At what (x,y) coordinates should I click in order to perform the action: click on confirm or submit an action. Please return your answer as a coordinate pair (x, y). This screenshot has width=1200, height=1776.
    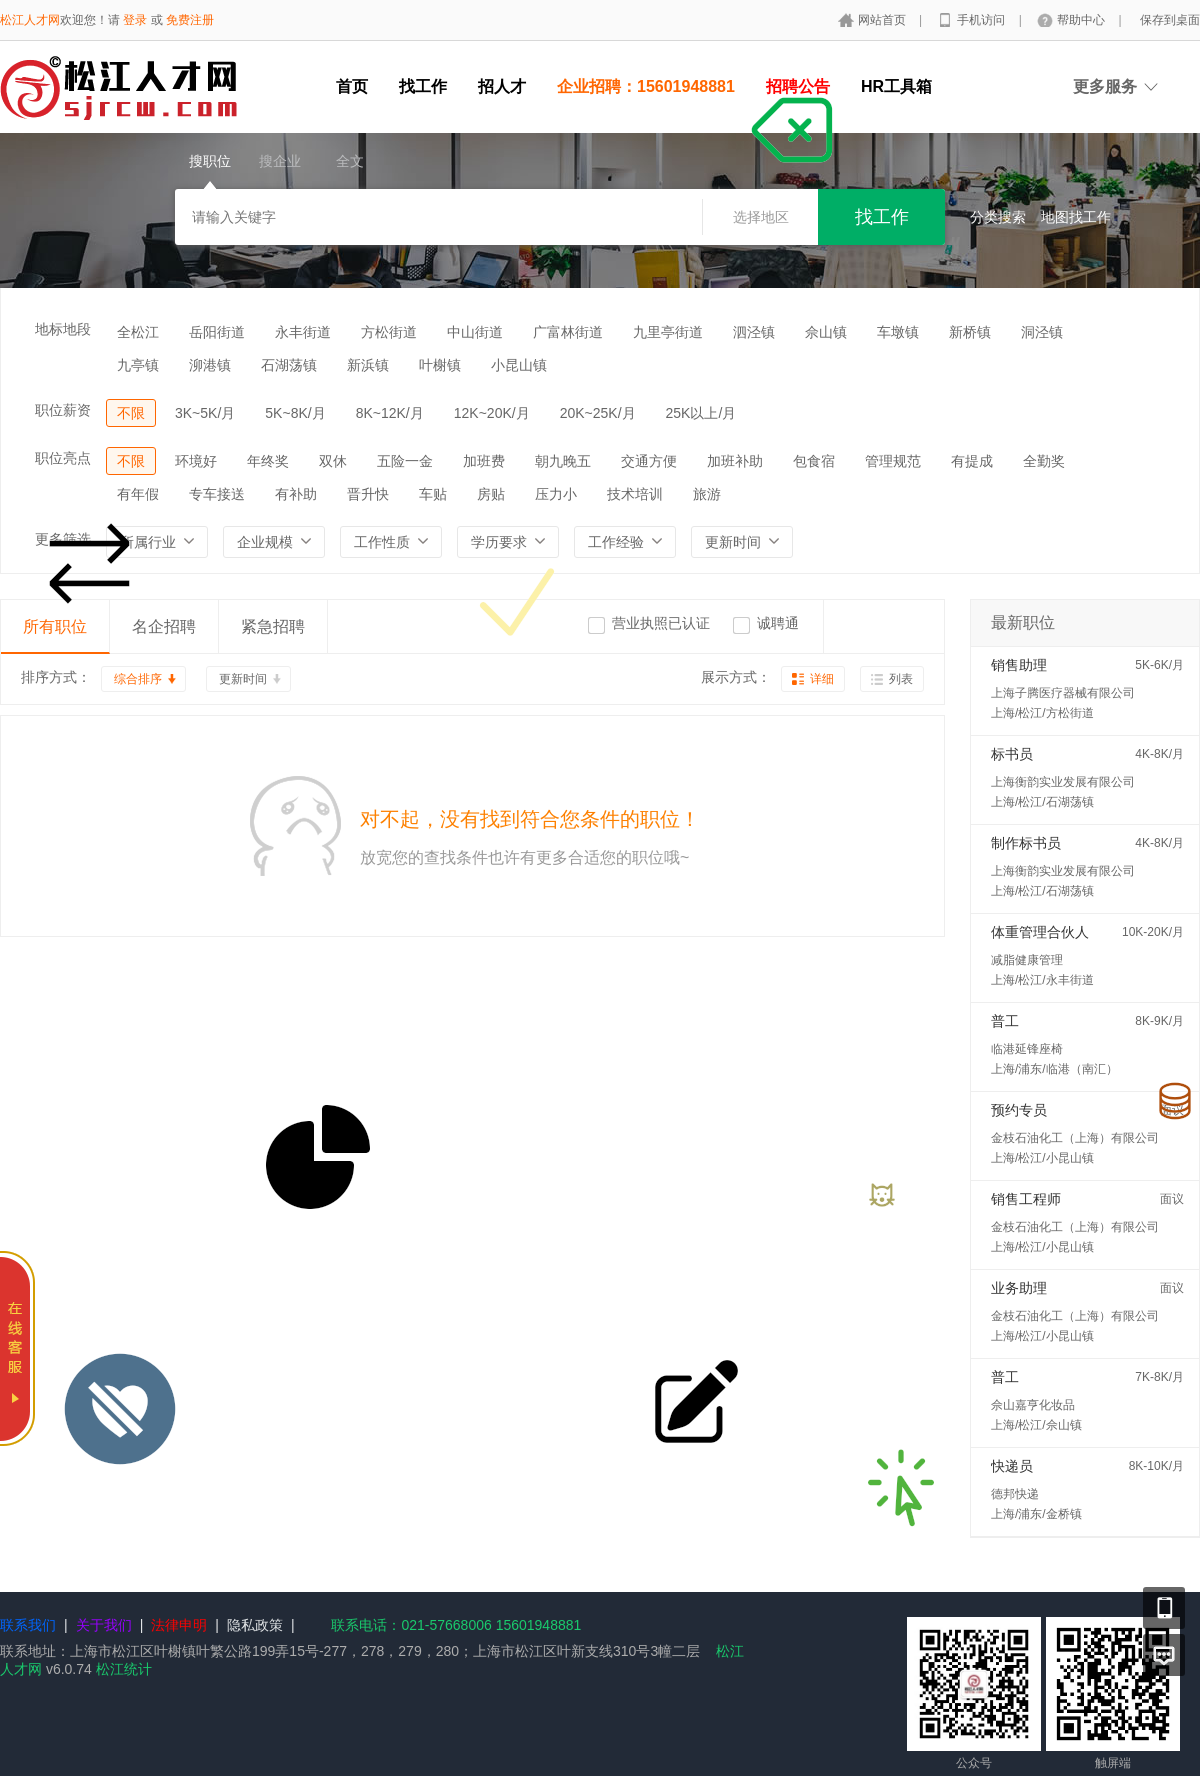
    Looking at the image, I should click on (517, 602).